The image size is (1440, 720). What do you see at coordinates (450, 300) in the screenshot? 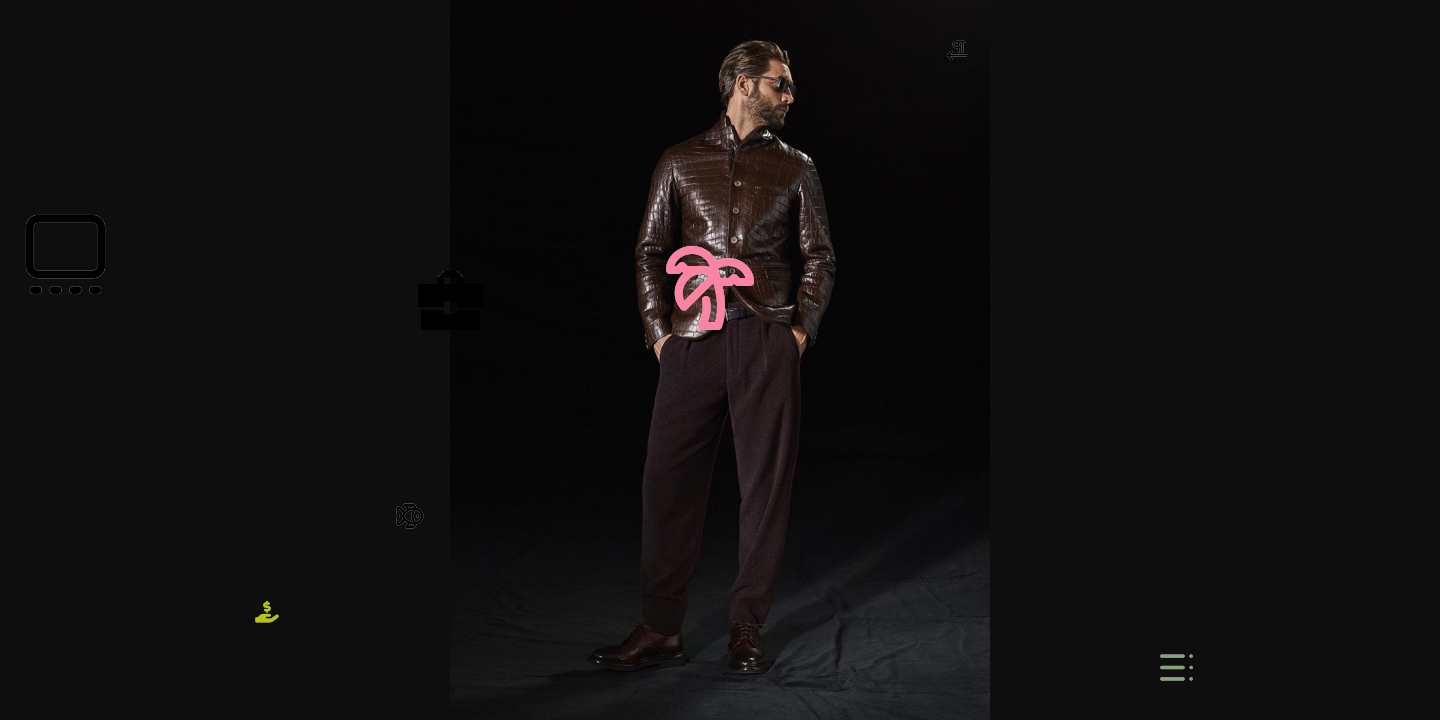
I see `access work or business tools` at bounding box center [450, 300].